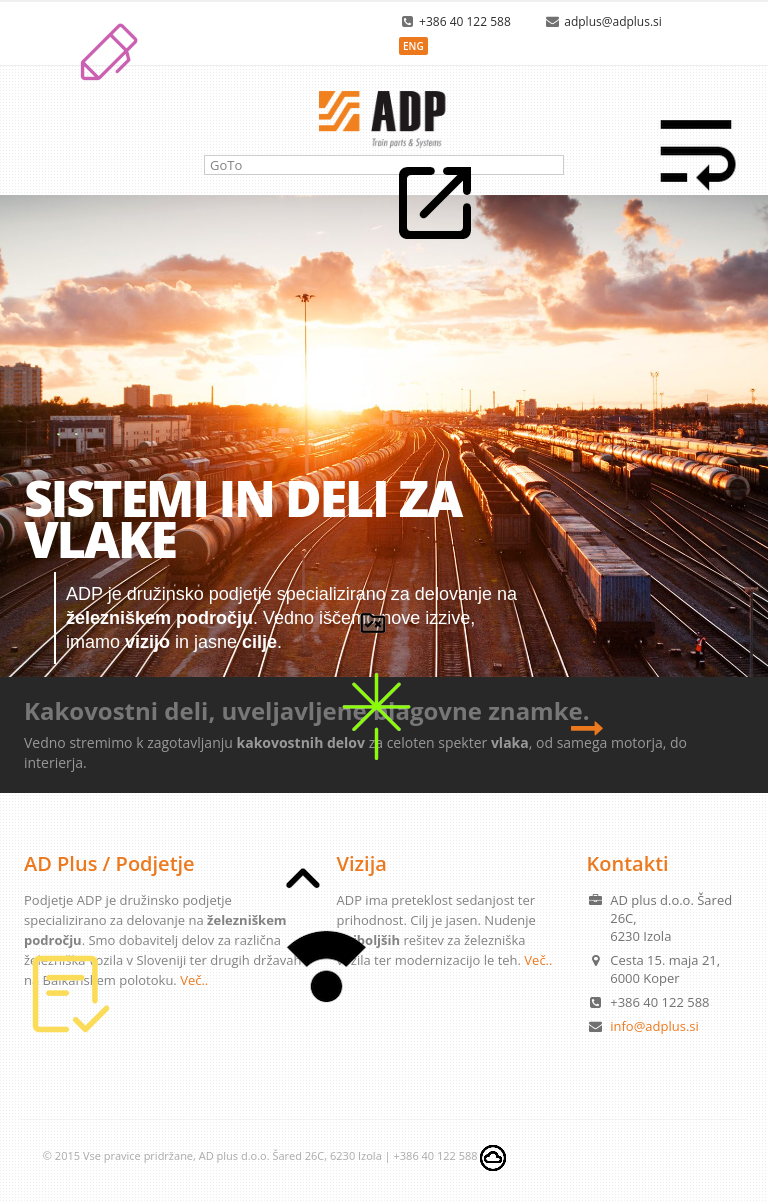 Image resolution: width=768 pixels, height=1201 pixels. What do you see at coordinates (373, 623) in the screenshot?
I see `access folder with validation rules` at bounding box center [373, 623].